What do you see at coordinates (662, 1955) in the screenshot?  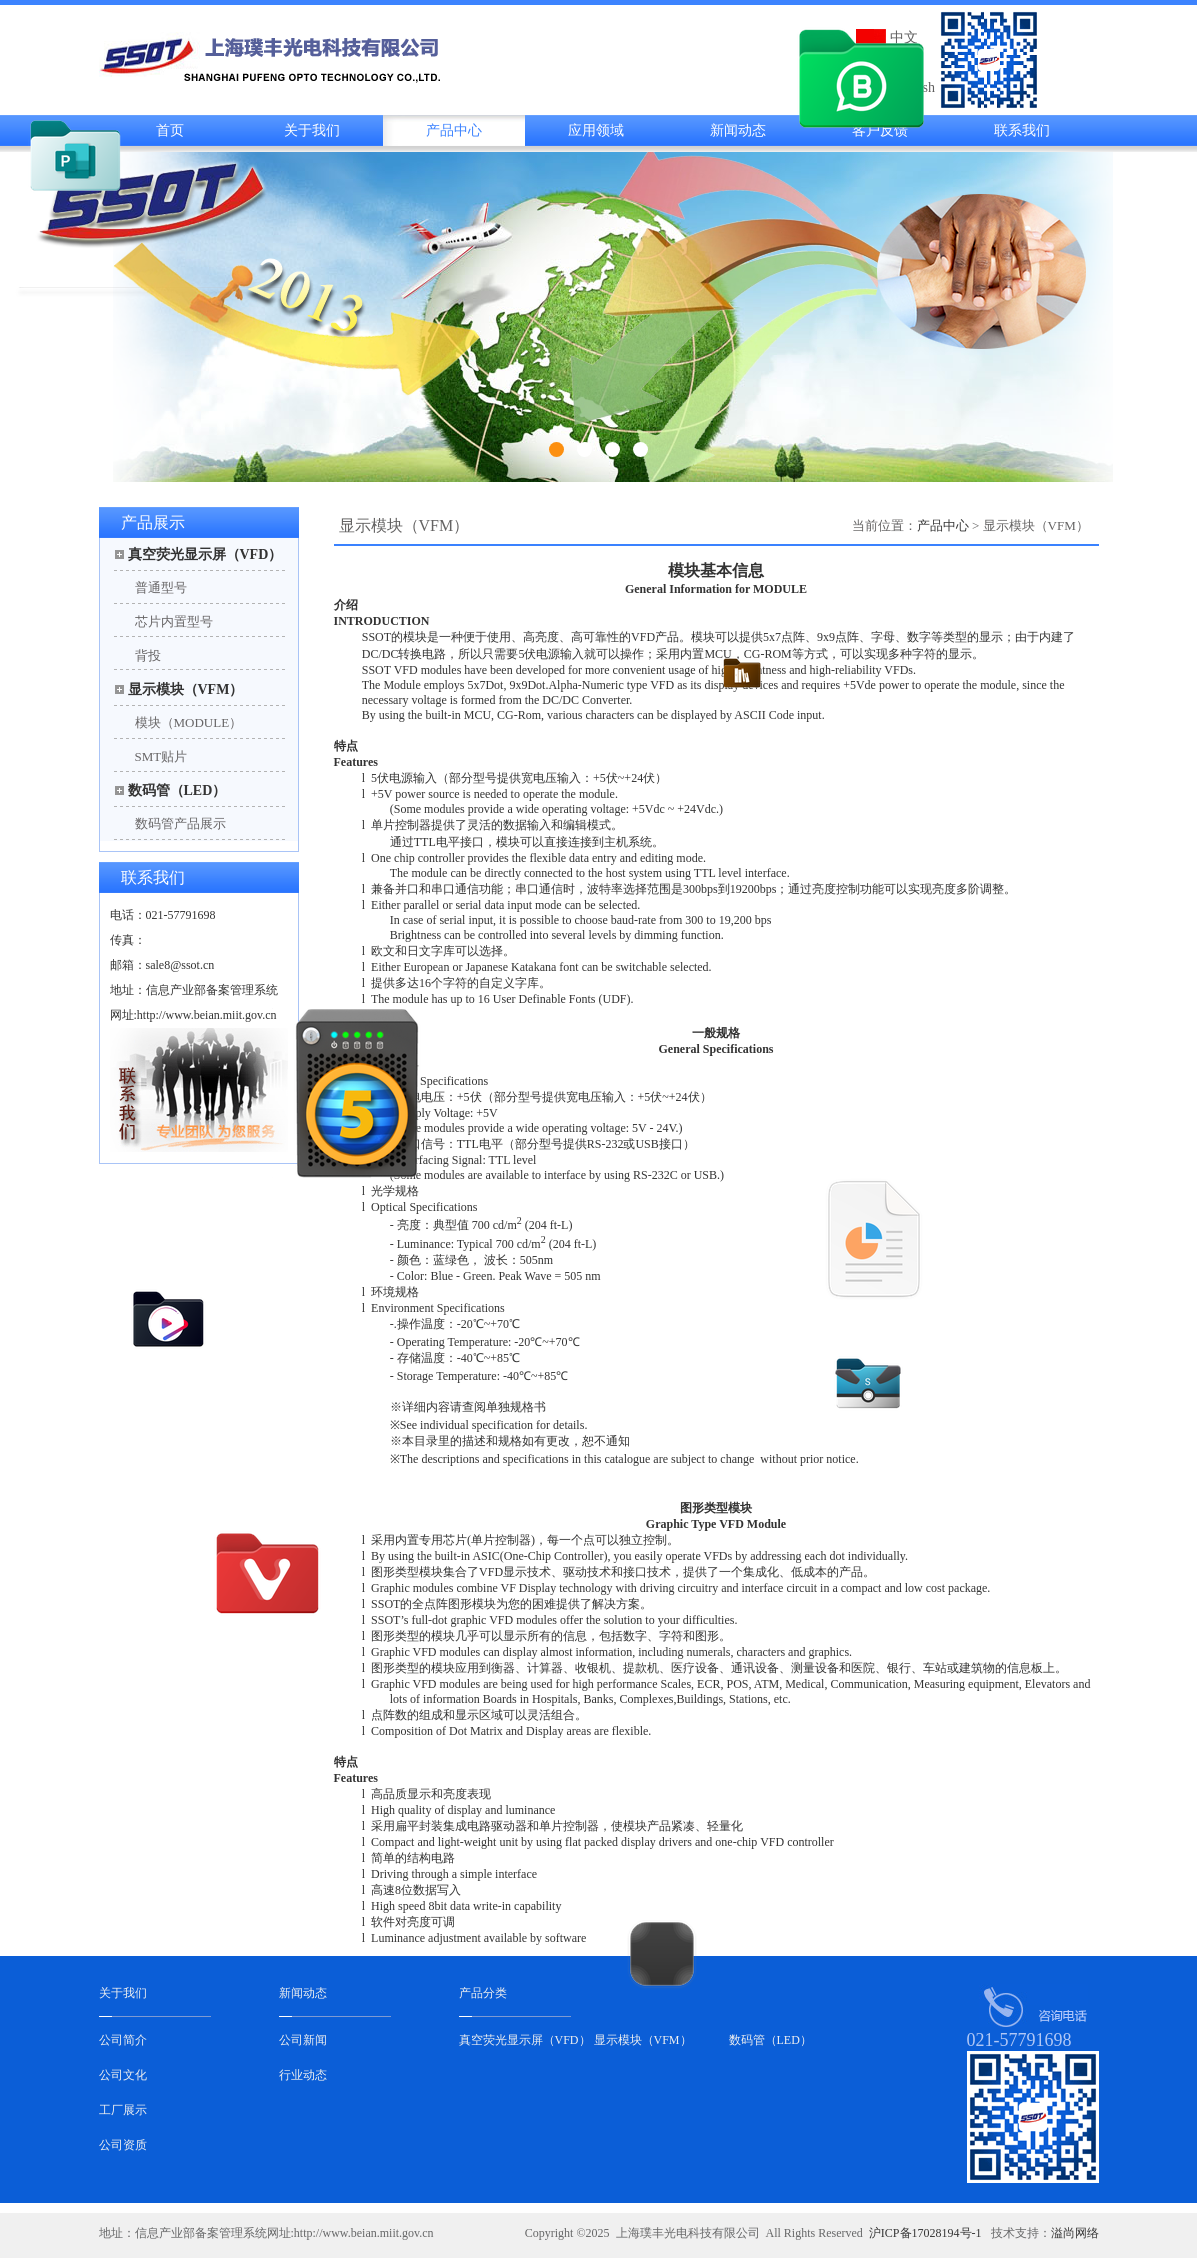 I see `configure screen edge gestures and hot corners` at bounding box center [662, 1955].